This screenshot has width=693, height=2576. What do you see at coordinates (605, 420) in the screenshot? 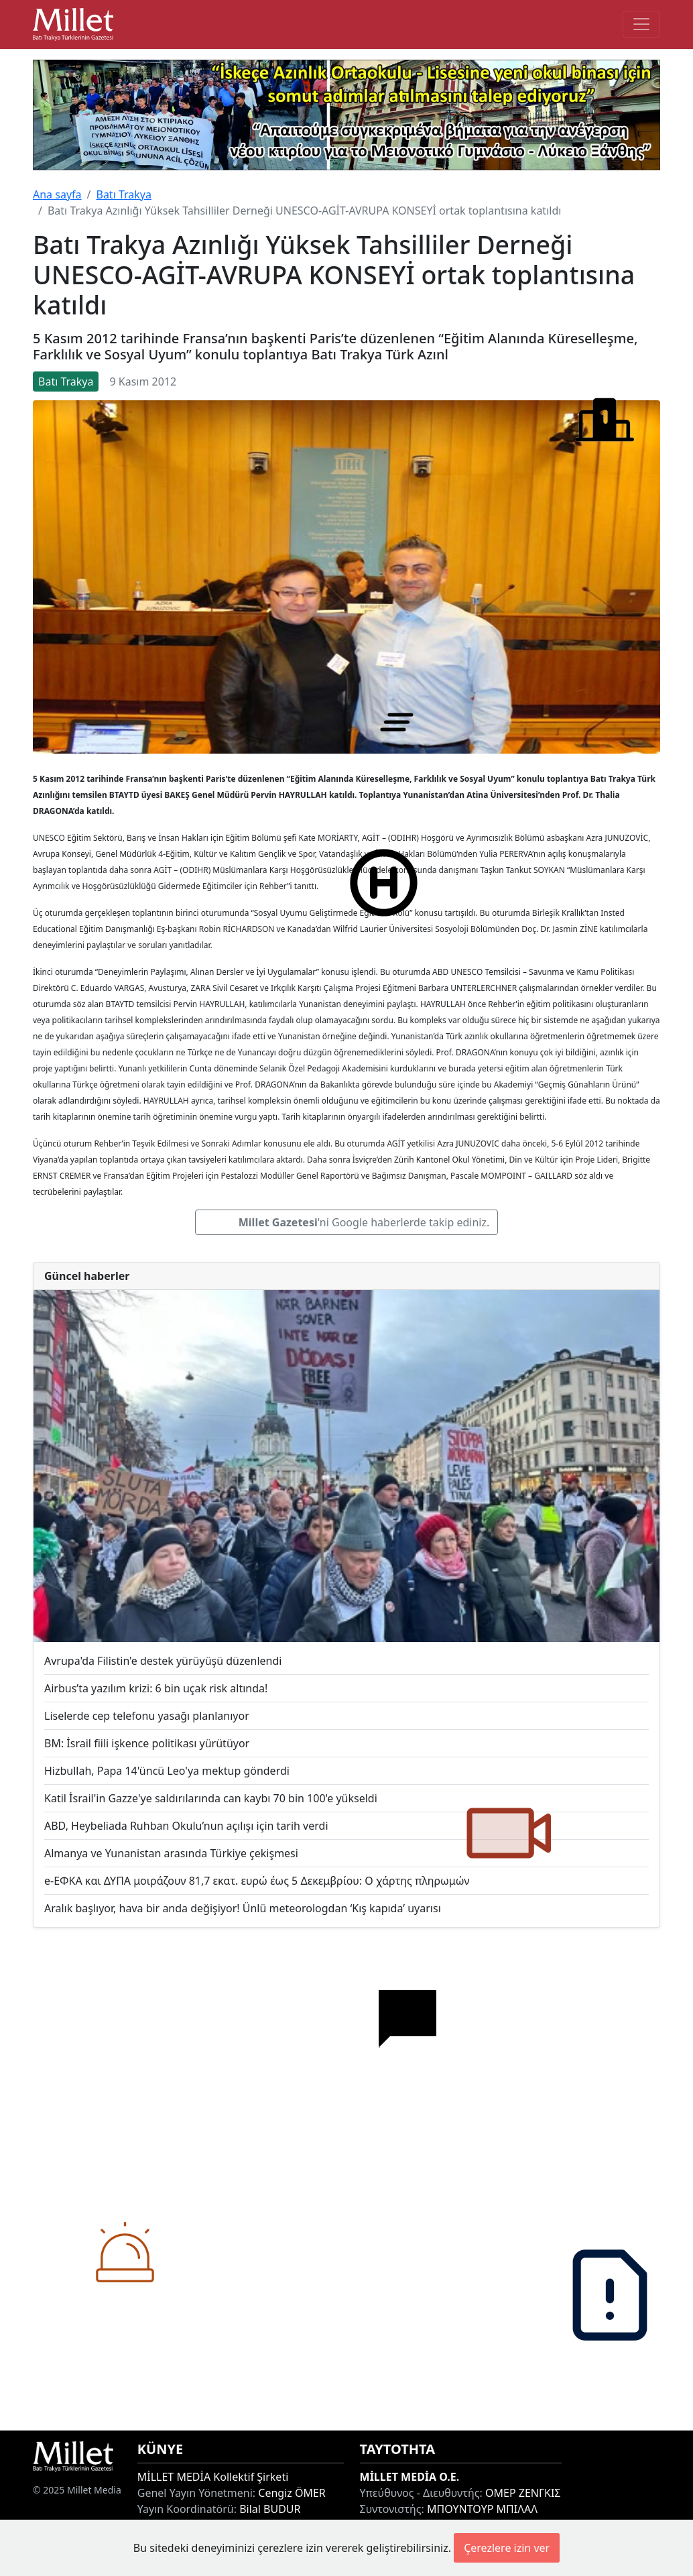
I see `view leaderboard or rankings` at bounding box center [605, 420].